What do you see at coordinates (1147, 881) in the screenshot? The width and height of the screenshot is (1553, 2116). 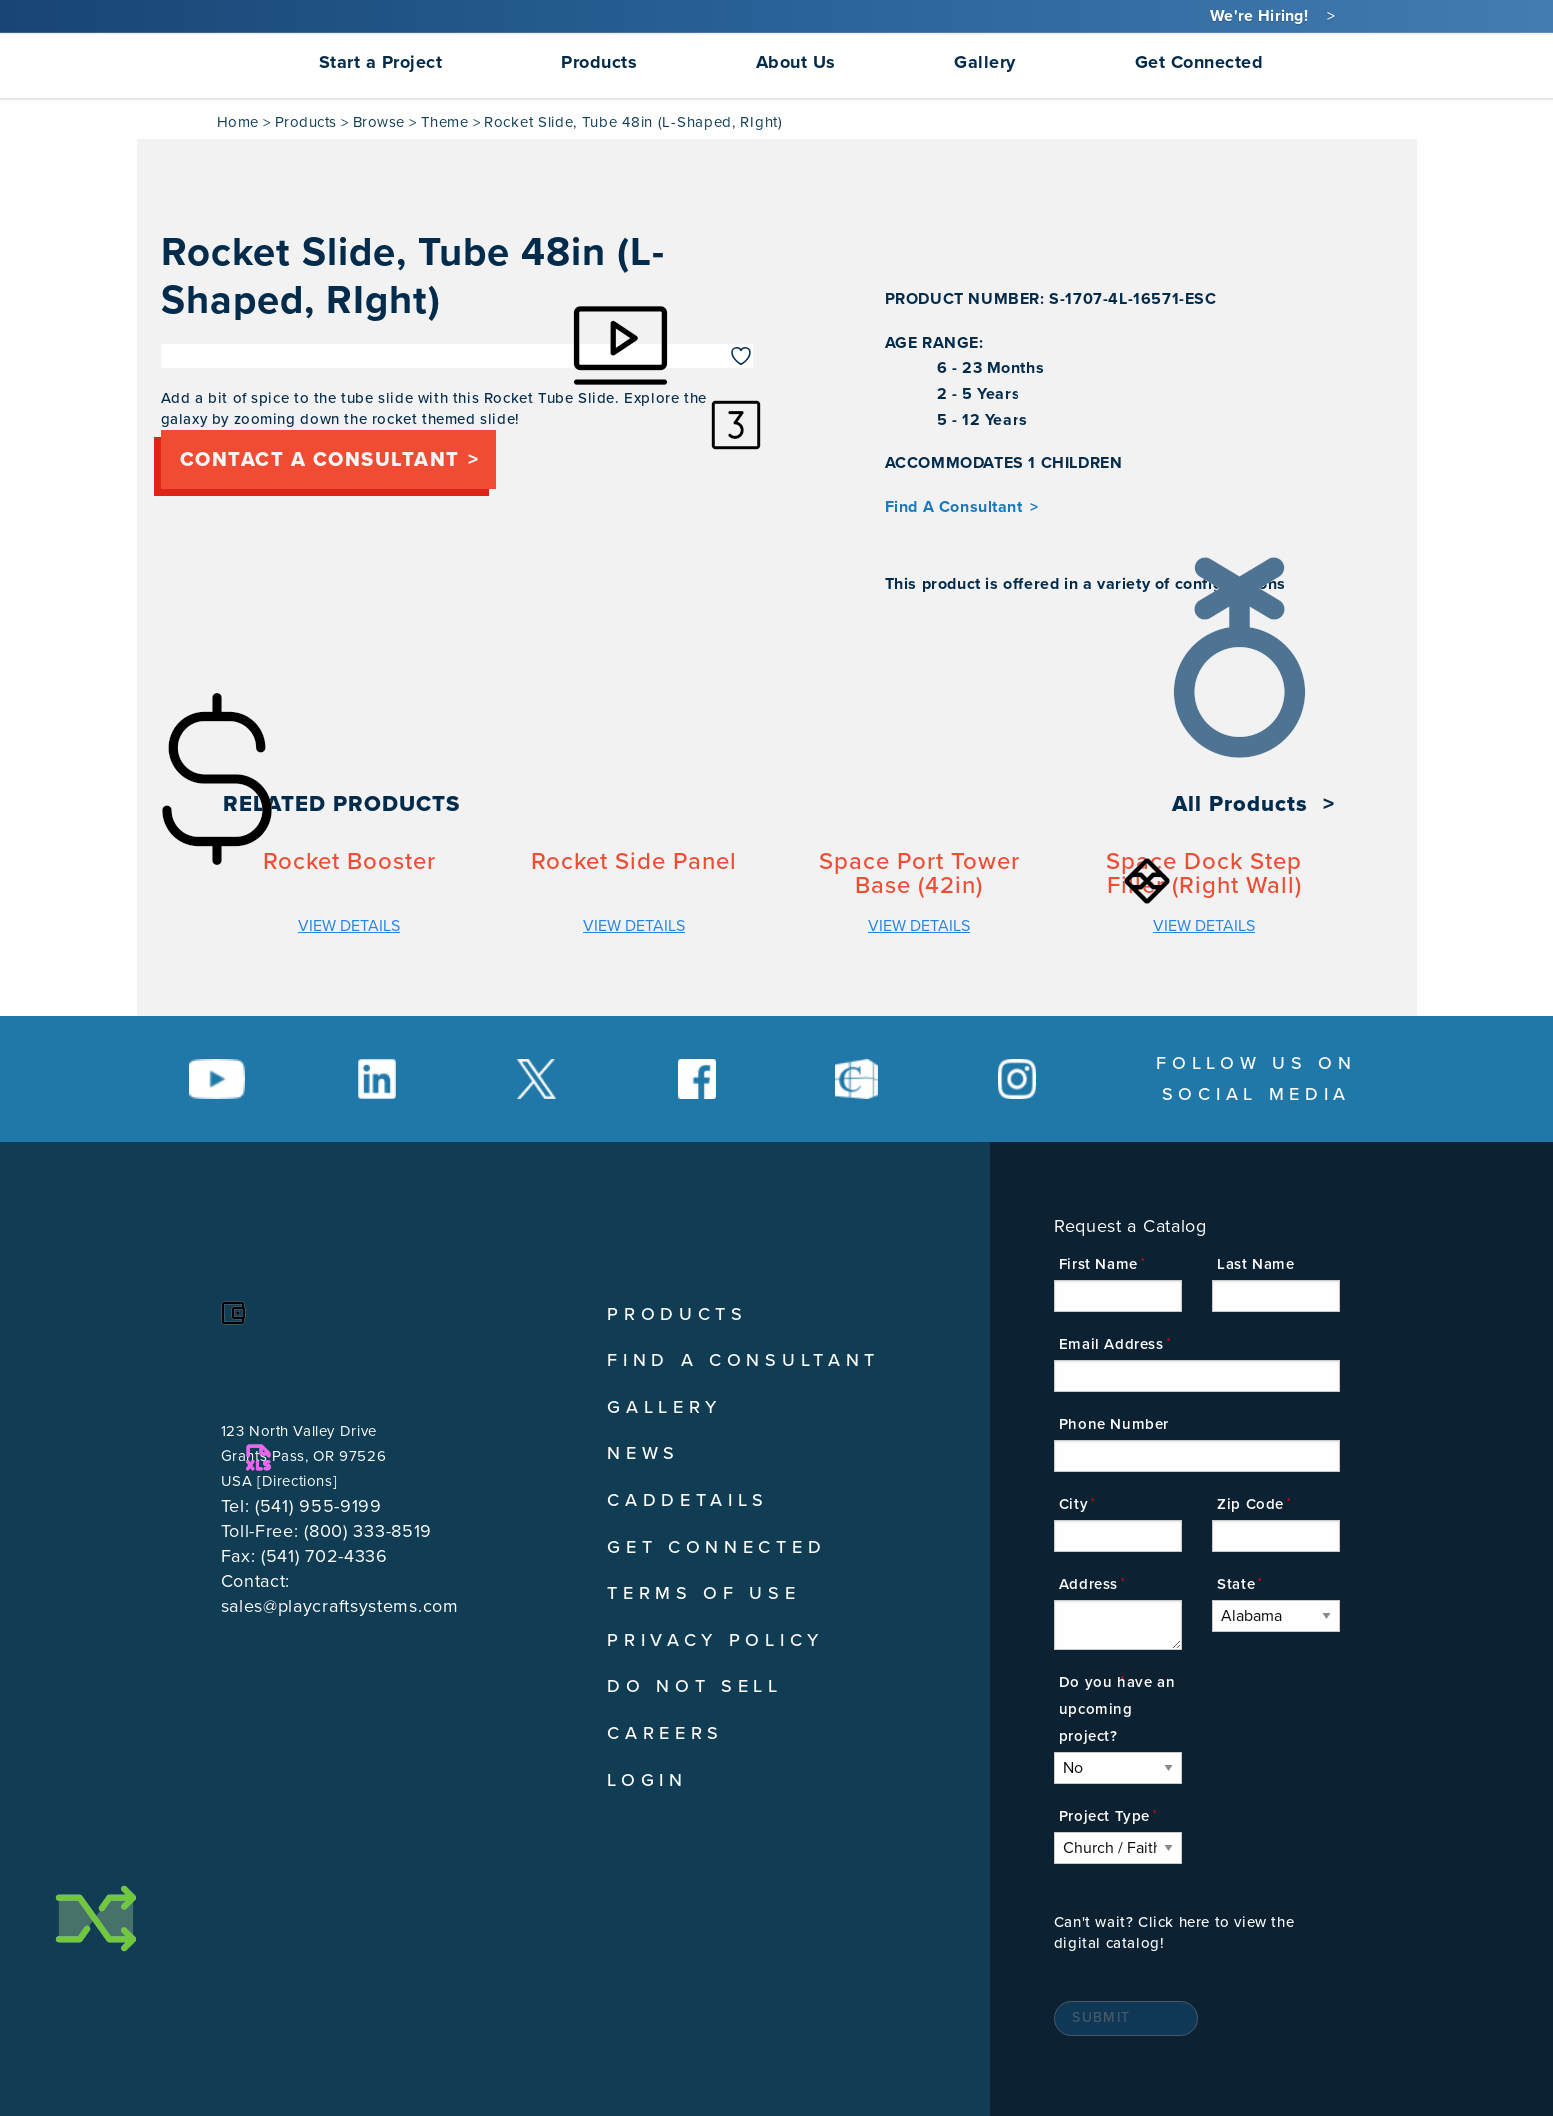 I see `pay with Pix instant payment system` at bounding box center [1147, 881].